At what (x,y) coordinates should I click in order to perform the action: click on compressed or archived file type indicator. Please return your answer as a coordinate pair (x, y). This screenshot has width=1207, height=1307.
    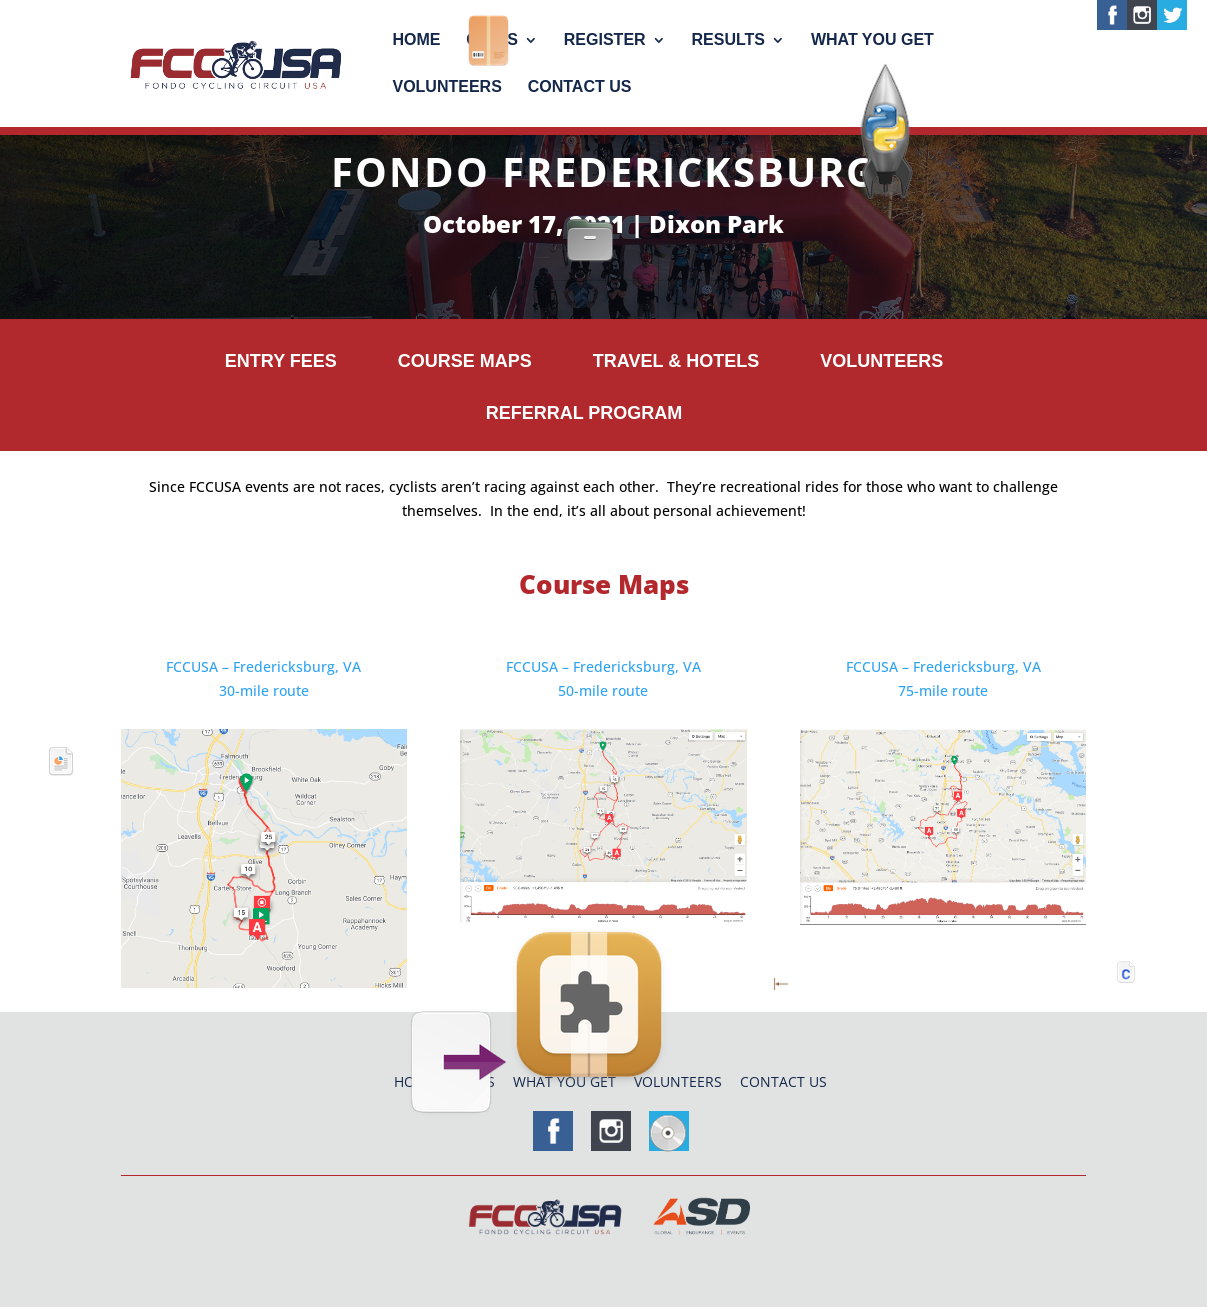
    Looking at the image, I should click on (488, 40).